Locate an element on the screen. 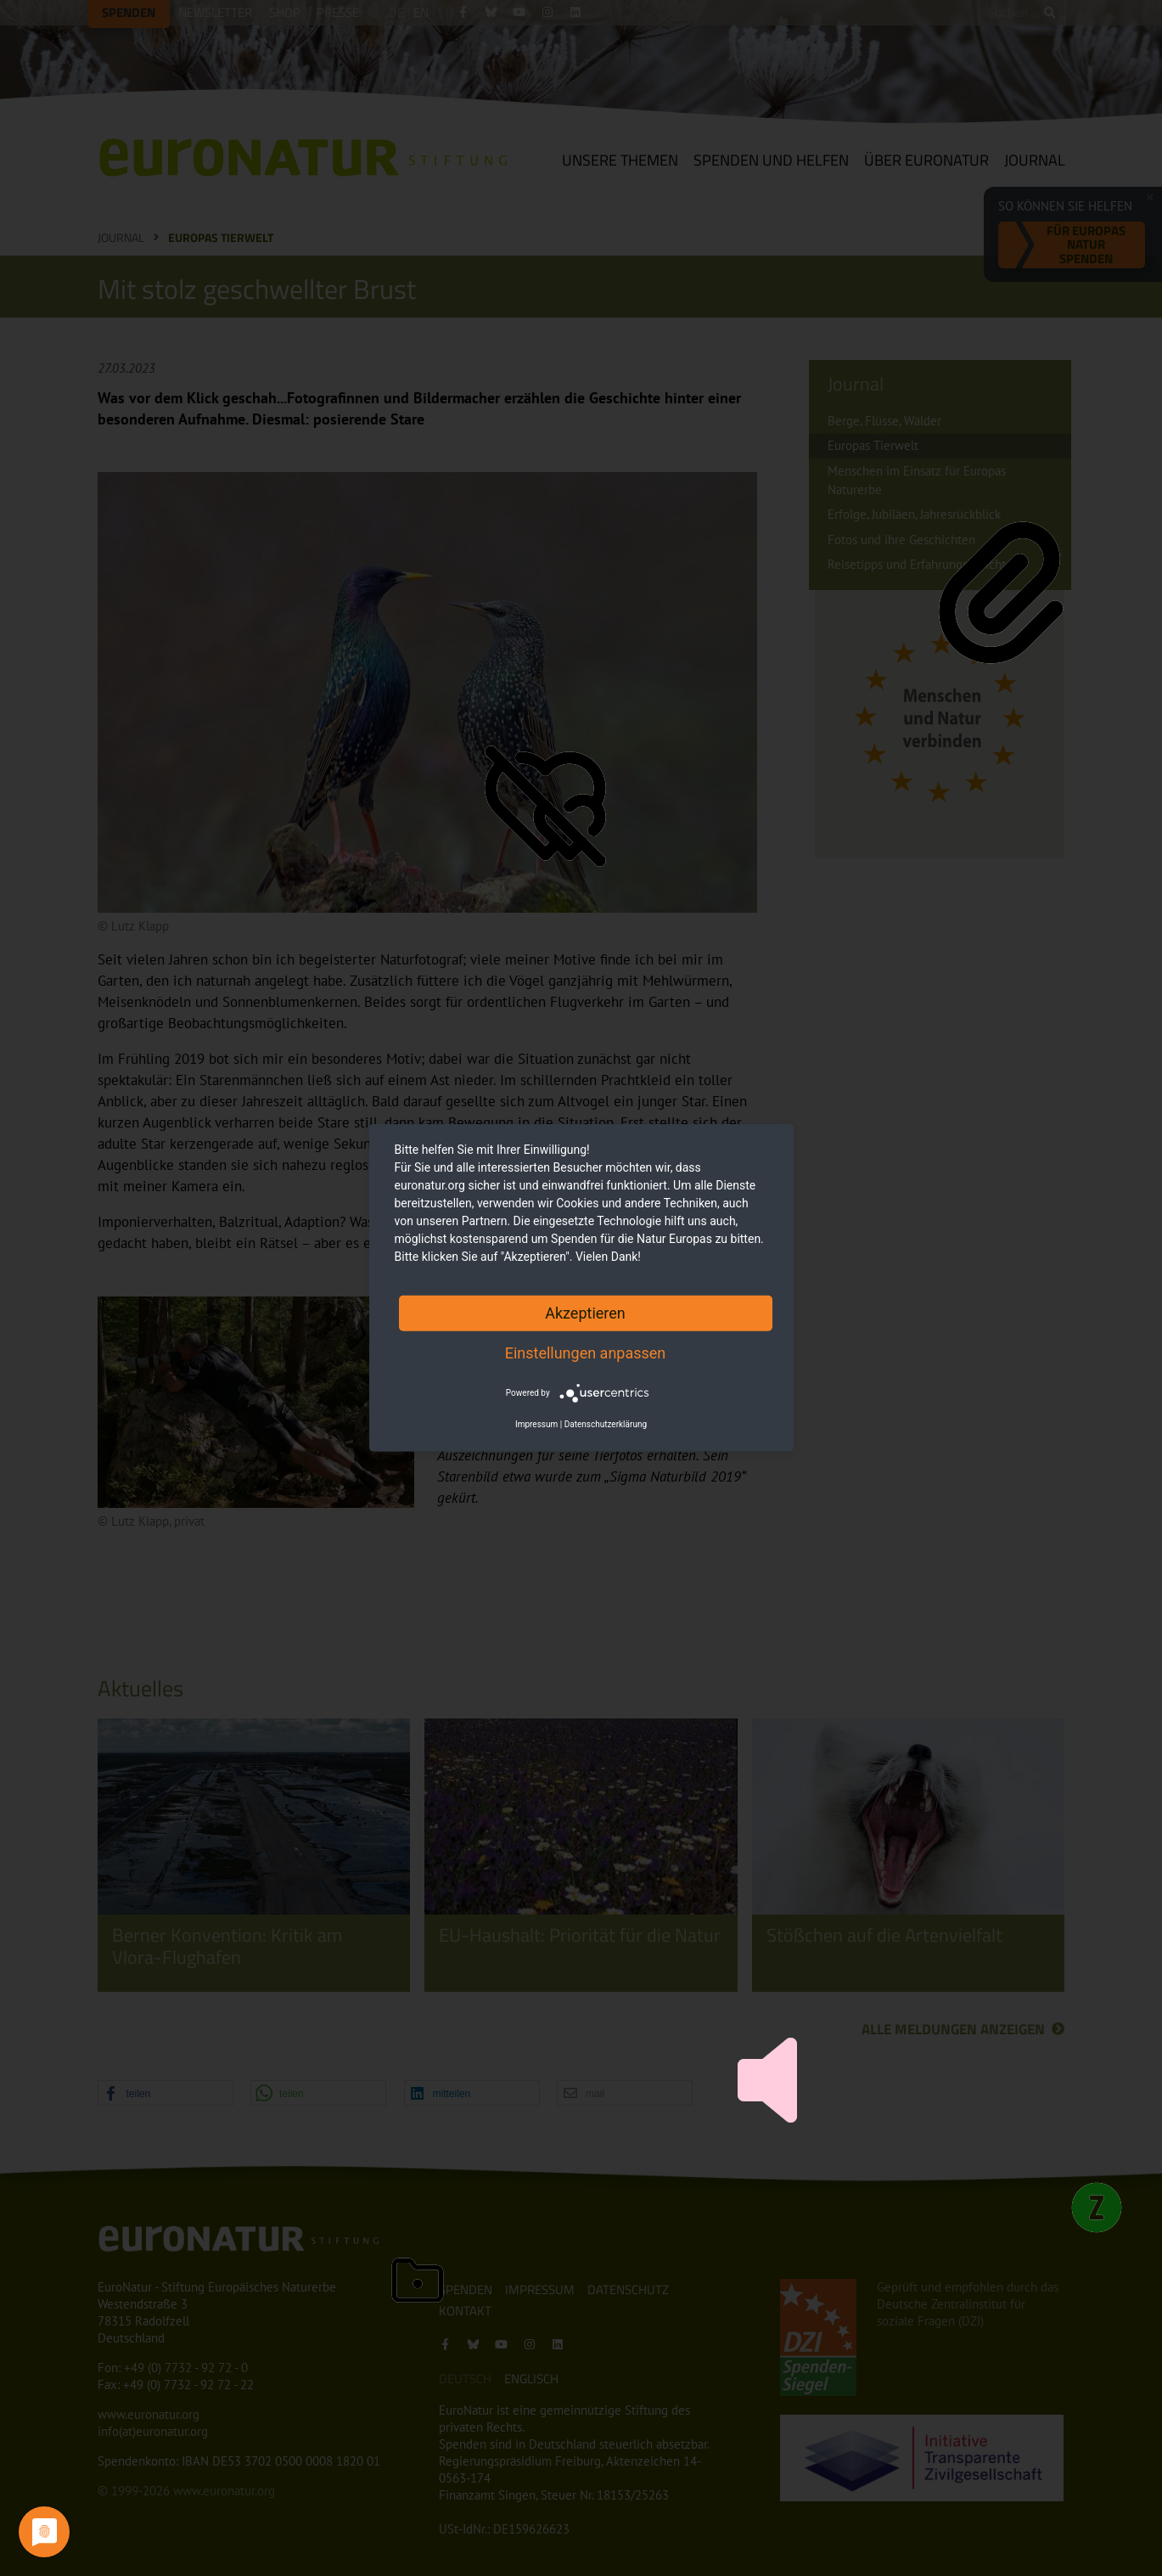  mute audio or sound is located at coordinates (767, 2080).